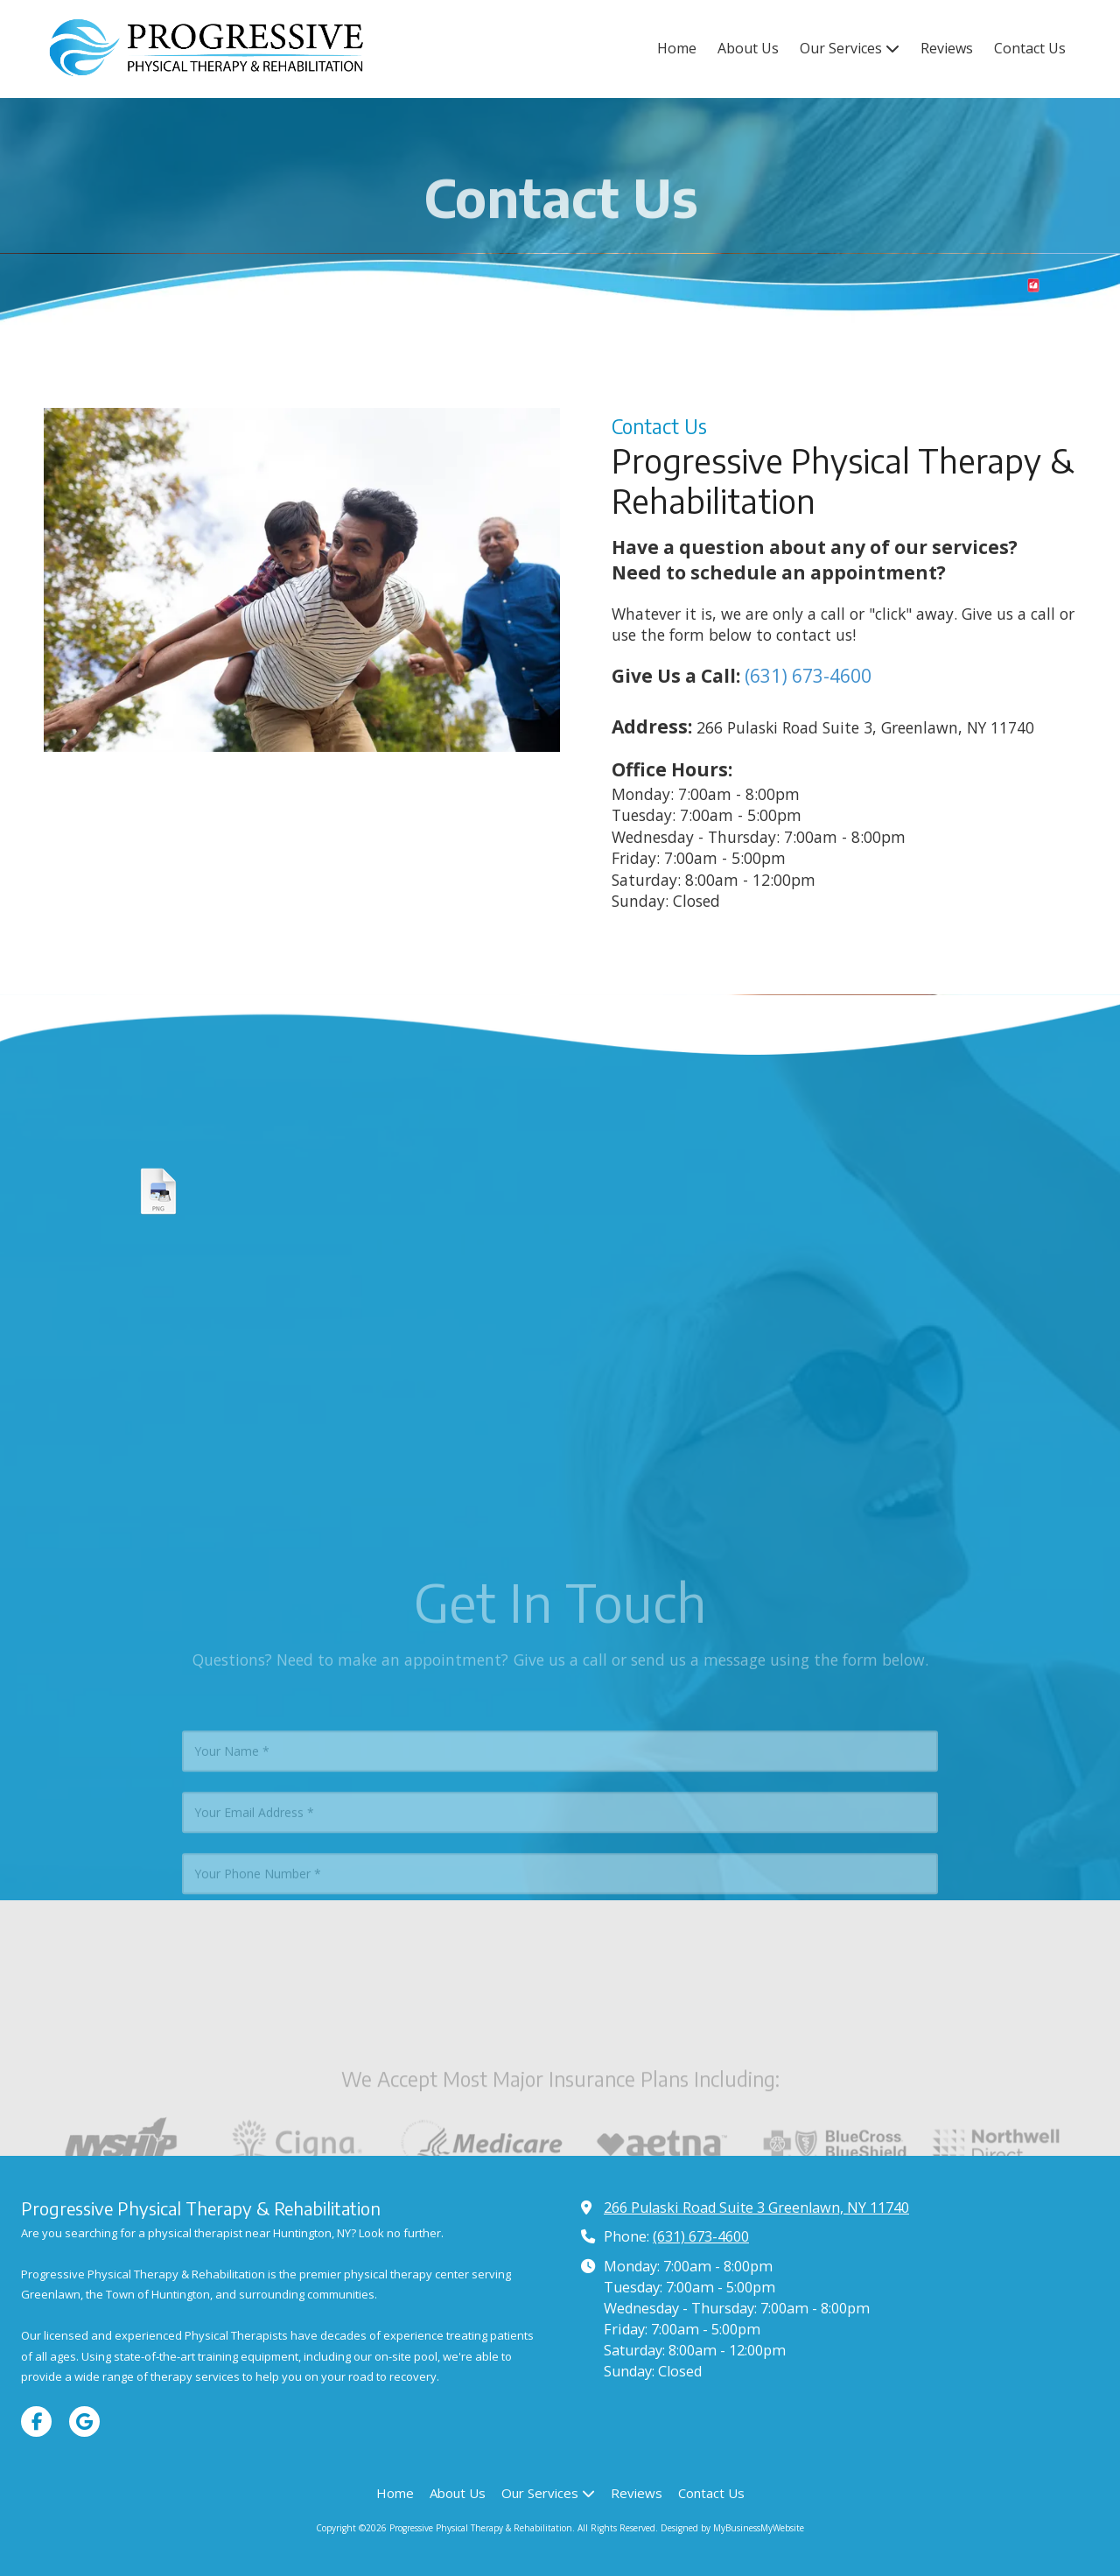 The image size is (1120, 2576). I want to click on a PNG image file, so click(158, 1192).